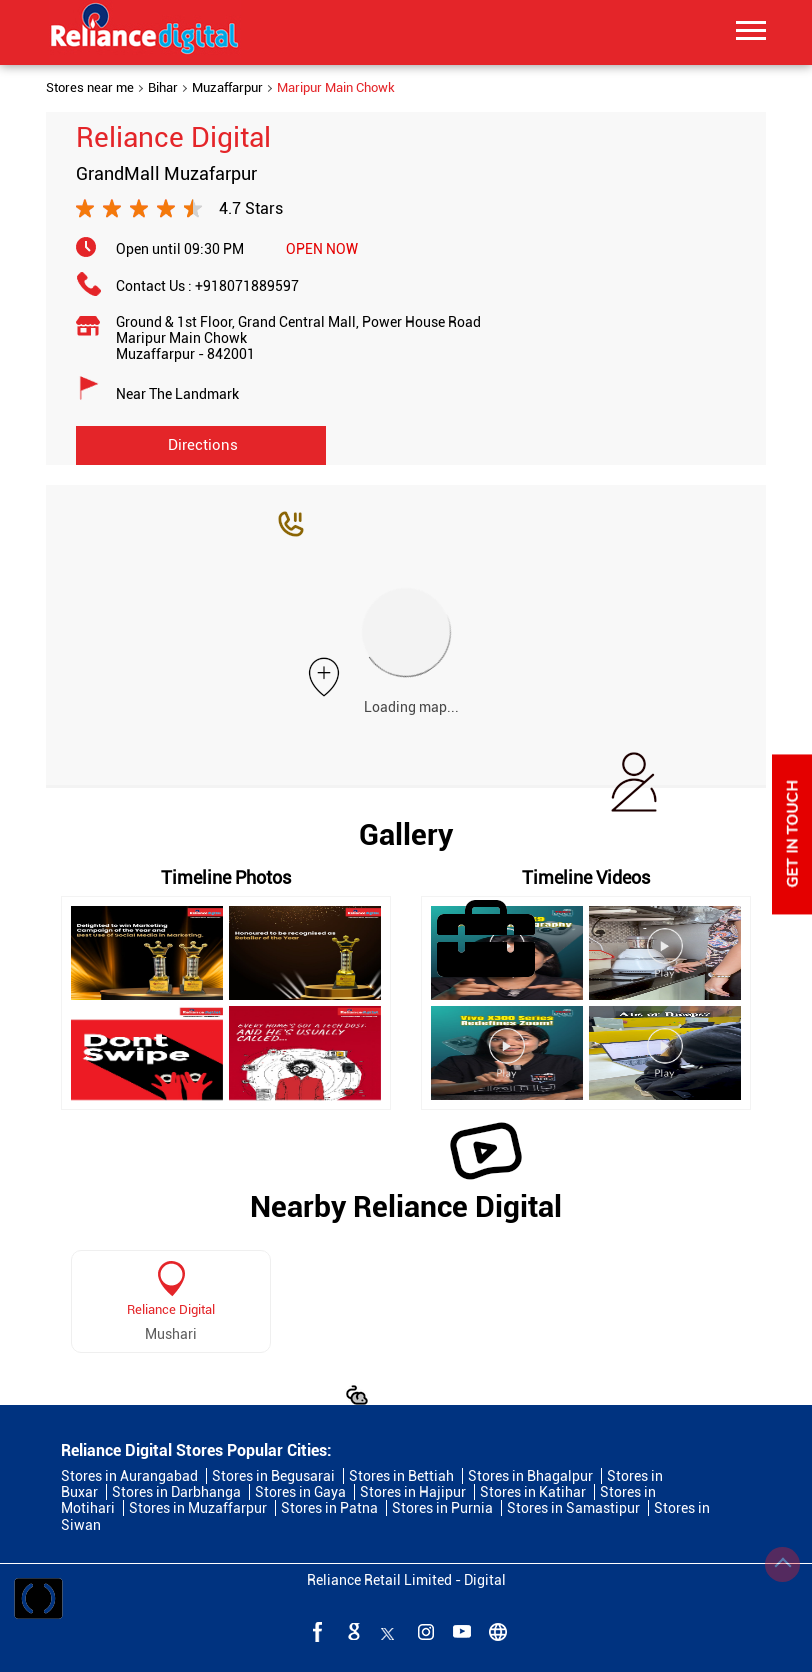 The image size is (812, 1672). What do you see at coordinates (291, 523) in the screenshot?
I see `put current call on hold` at bounding box center [291, 523].